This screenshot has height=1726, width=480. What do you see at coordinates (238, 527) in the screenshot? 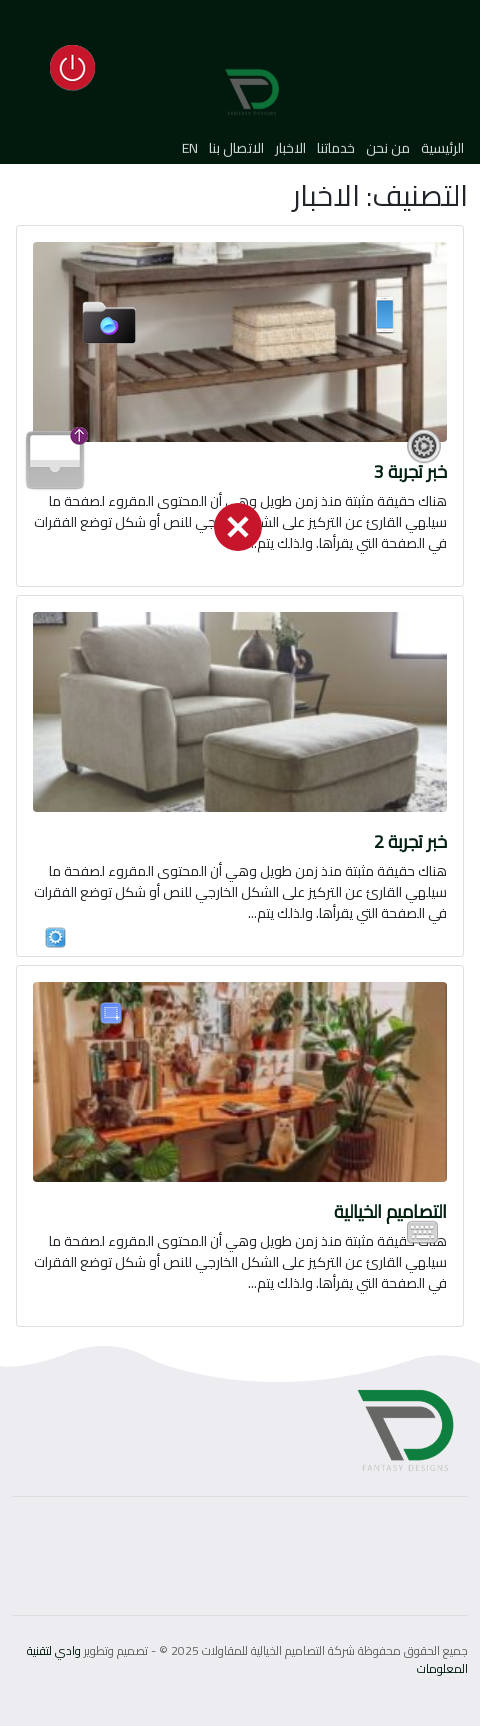
I see `cancel the current action or operation` at bounding box center [238, 527].